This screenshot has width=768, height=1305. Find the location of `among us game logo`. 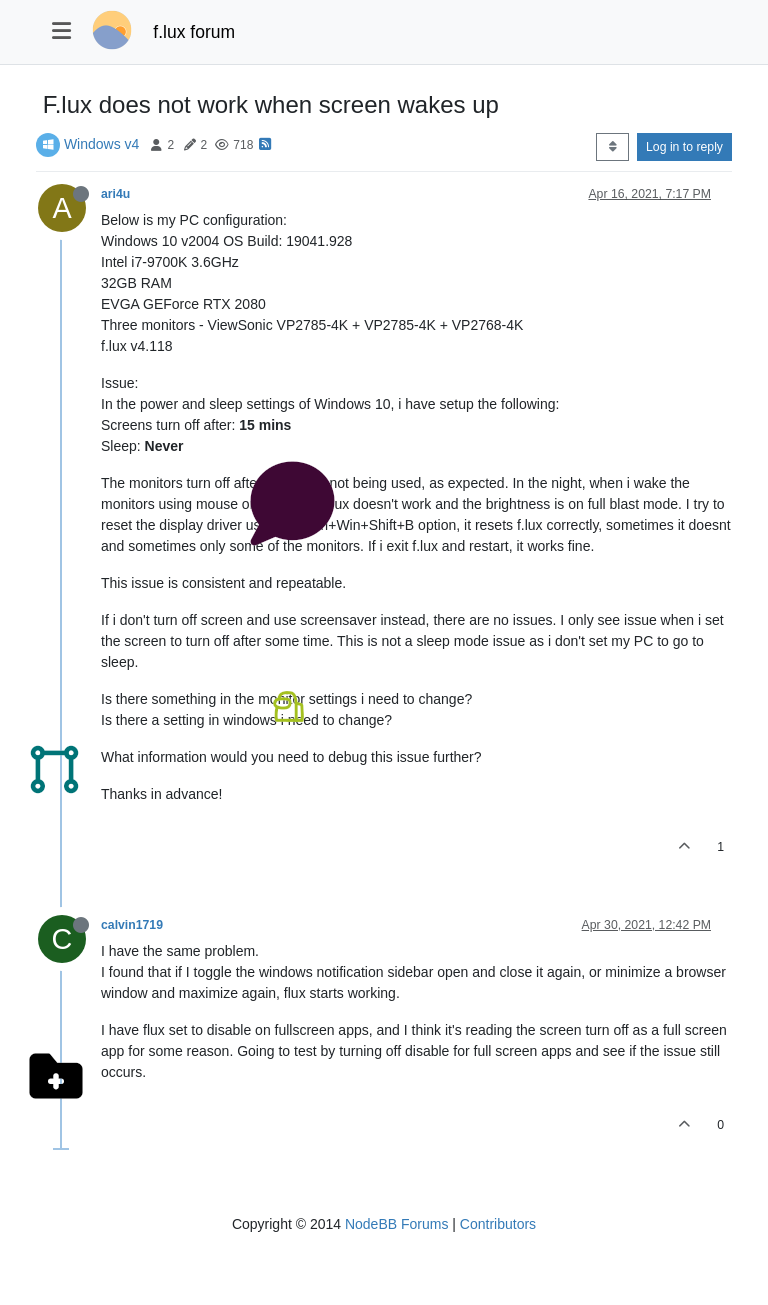

among us game logo is located at coordinates (288, 706).